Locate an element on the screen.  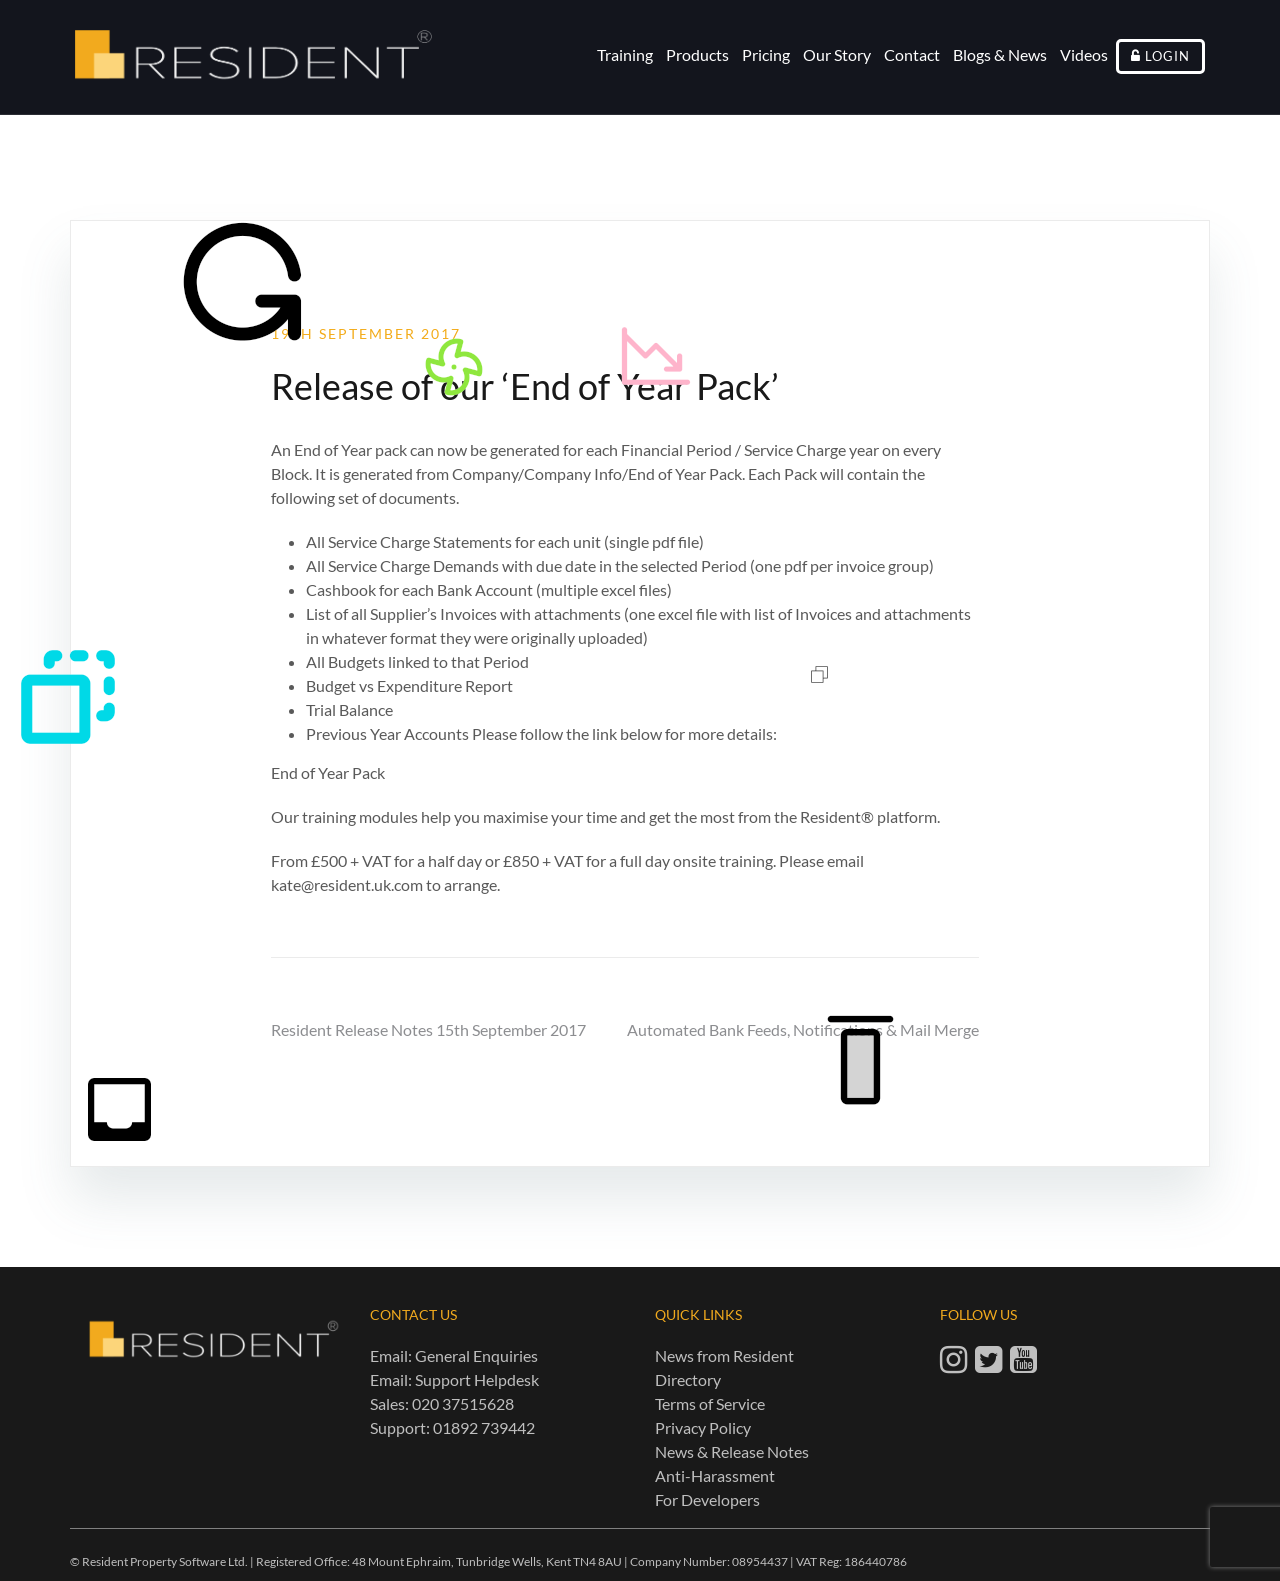
view declining metrics or trends is located at coordinates (656, 356).